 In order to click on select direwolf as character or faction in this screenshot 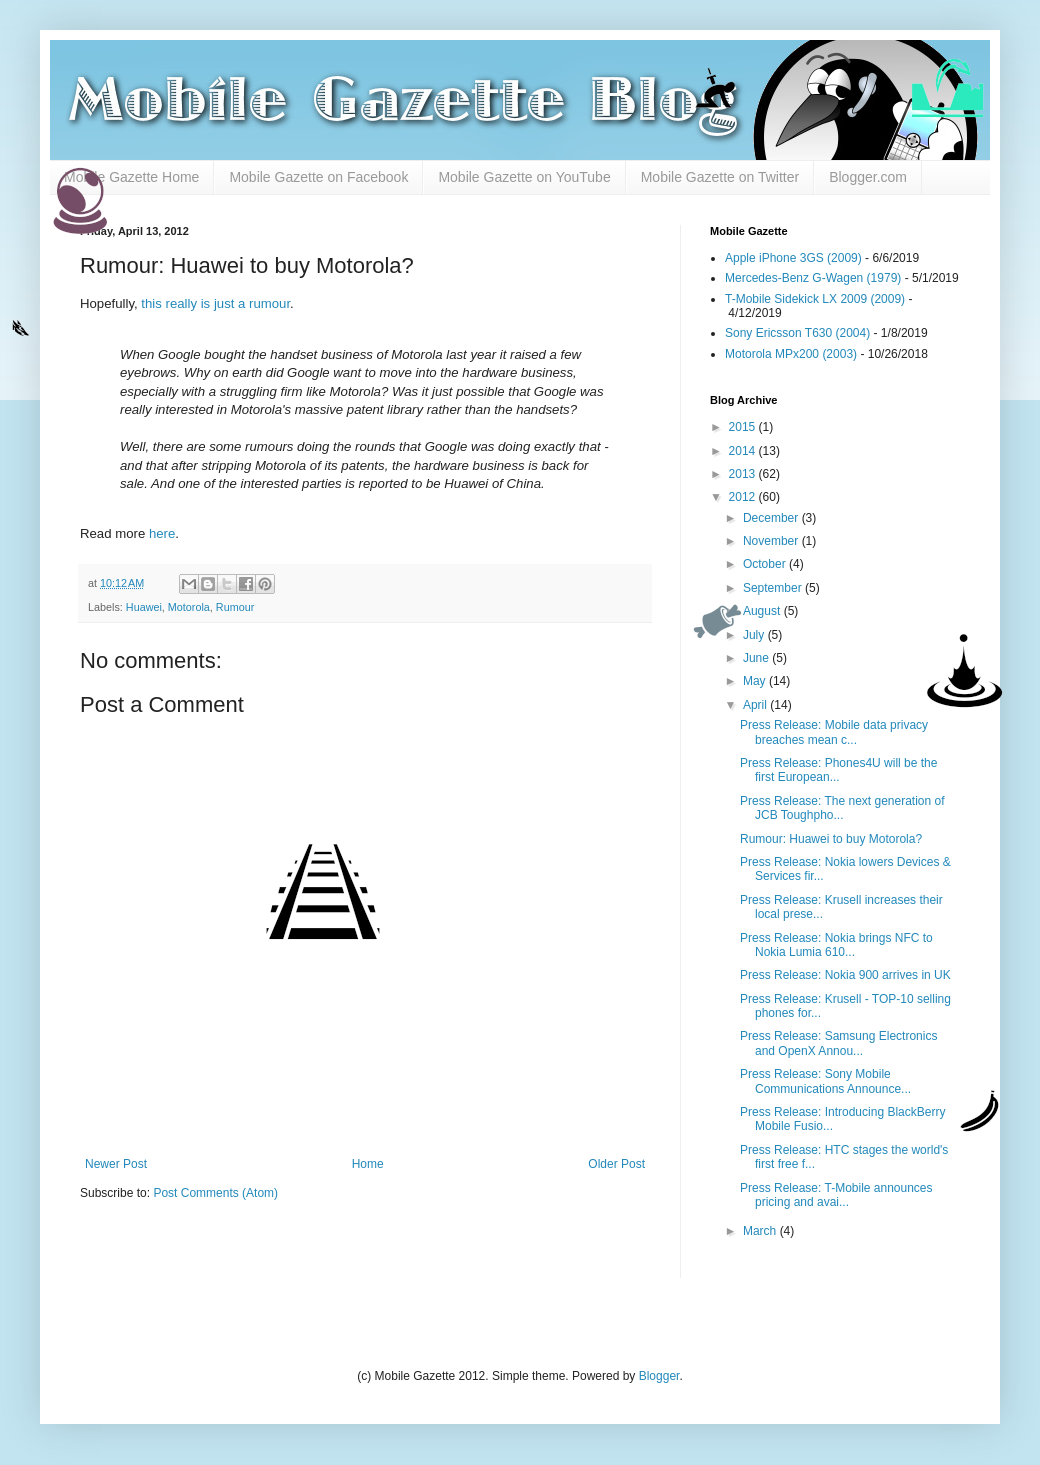, I will do `click(21, 328)`.